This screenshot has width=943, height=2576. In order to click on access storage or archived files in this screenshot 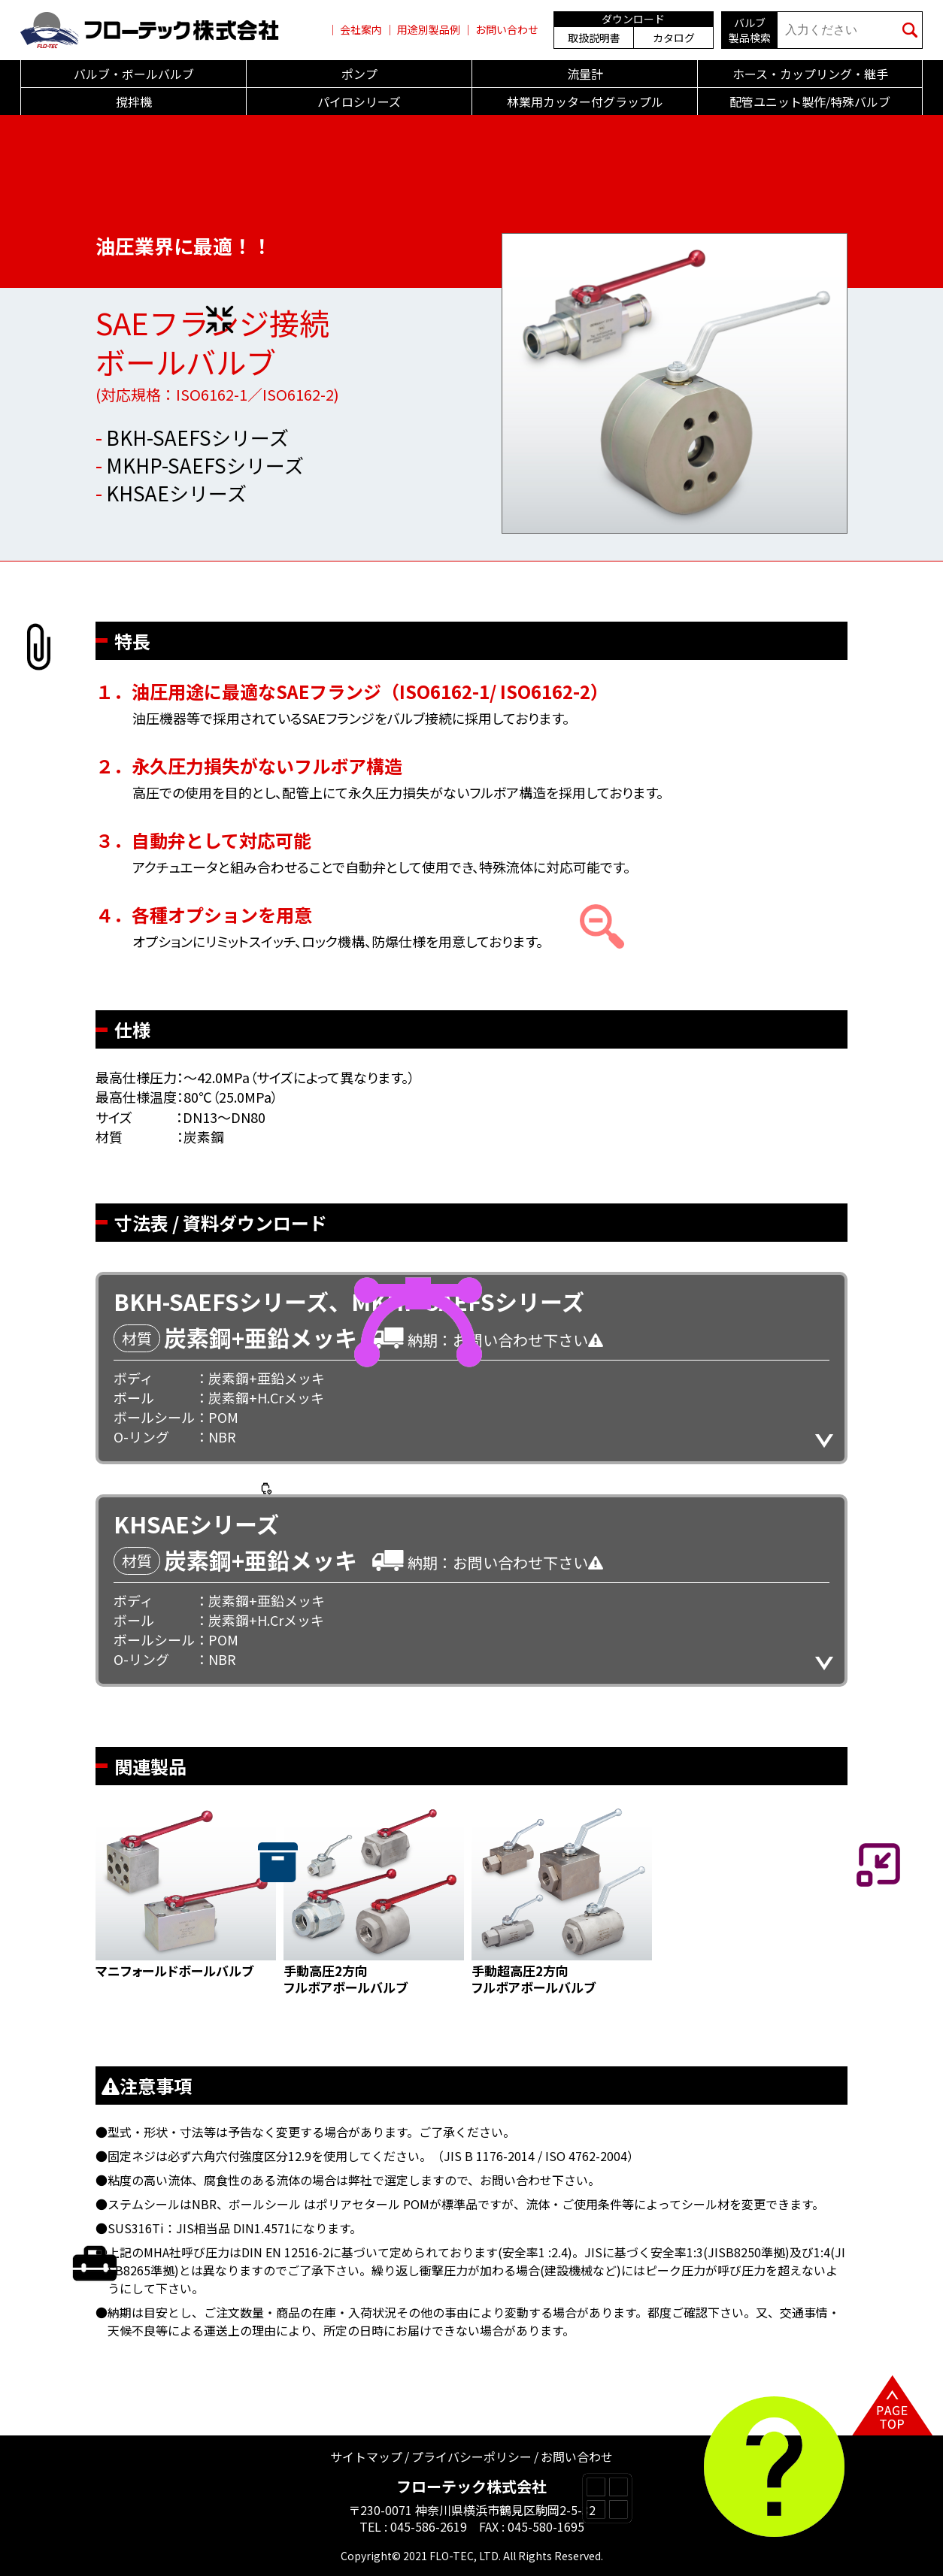, I will do `click(277, 1862)`.